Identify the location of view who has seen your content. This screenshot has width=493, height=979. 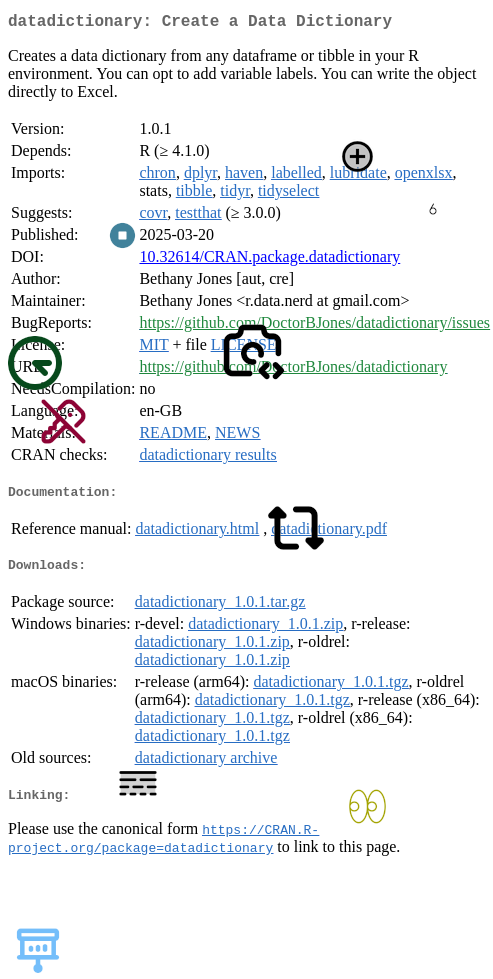
(367, 806).